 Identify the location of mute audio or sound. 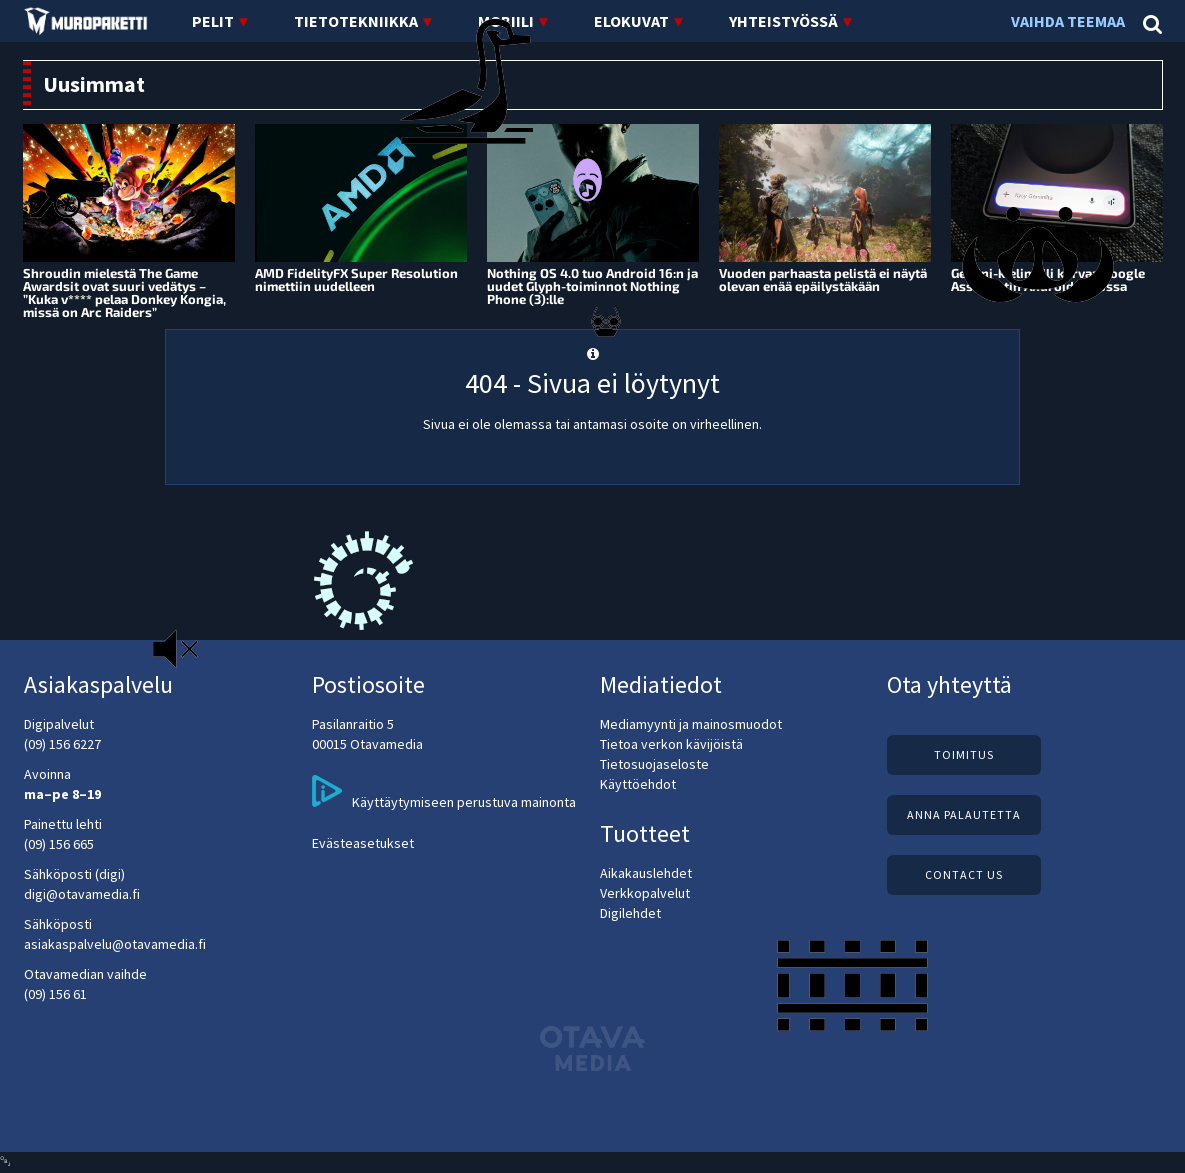
(174, 649).